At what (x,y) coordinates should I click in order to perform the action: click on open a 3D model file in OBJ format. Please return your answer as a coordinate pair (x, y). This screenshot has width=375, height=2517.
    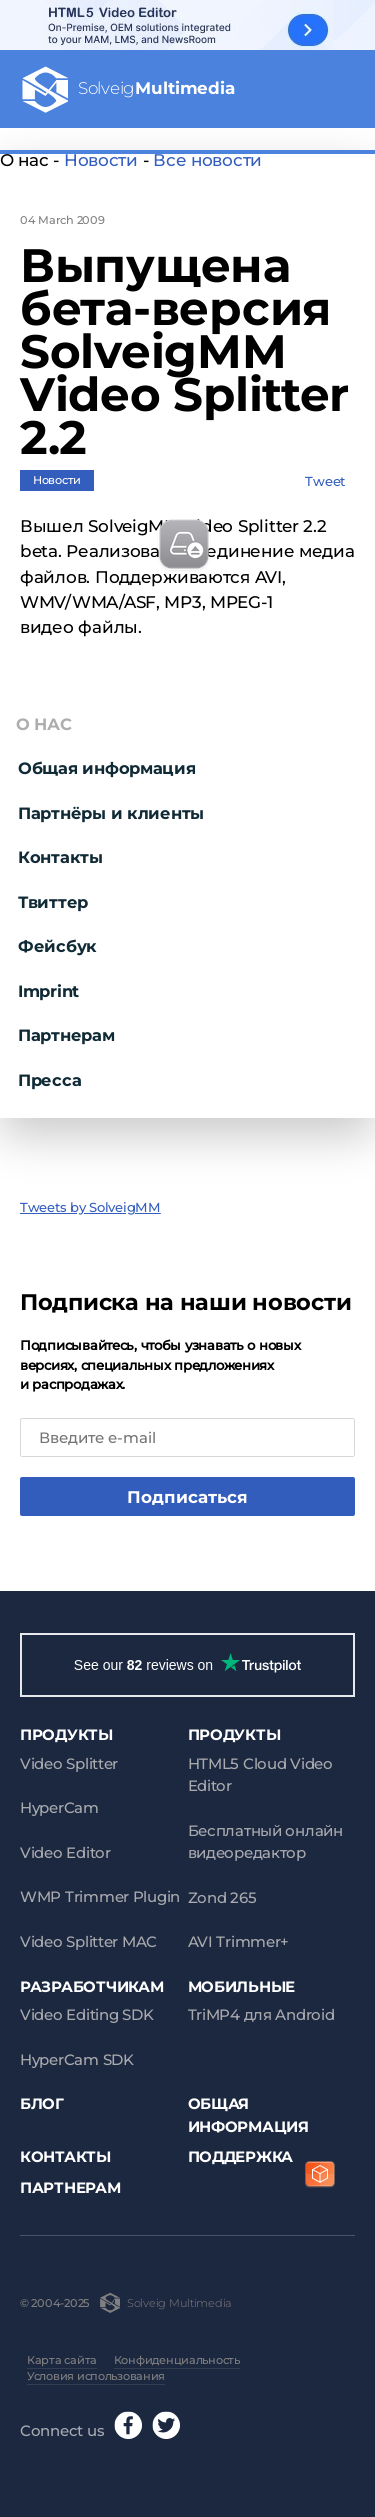
    Looking at the image, I should click on (320, 2173).